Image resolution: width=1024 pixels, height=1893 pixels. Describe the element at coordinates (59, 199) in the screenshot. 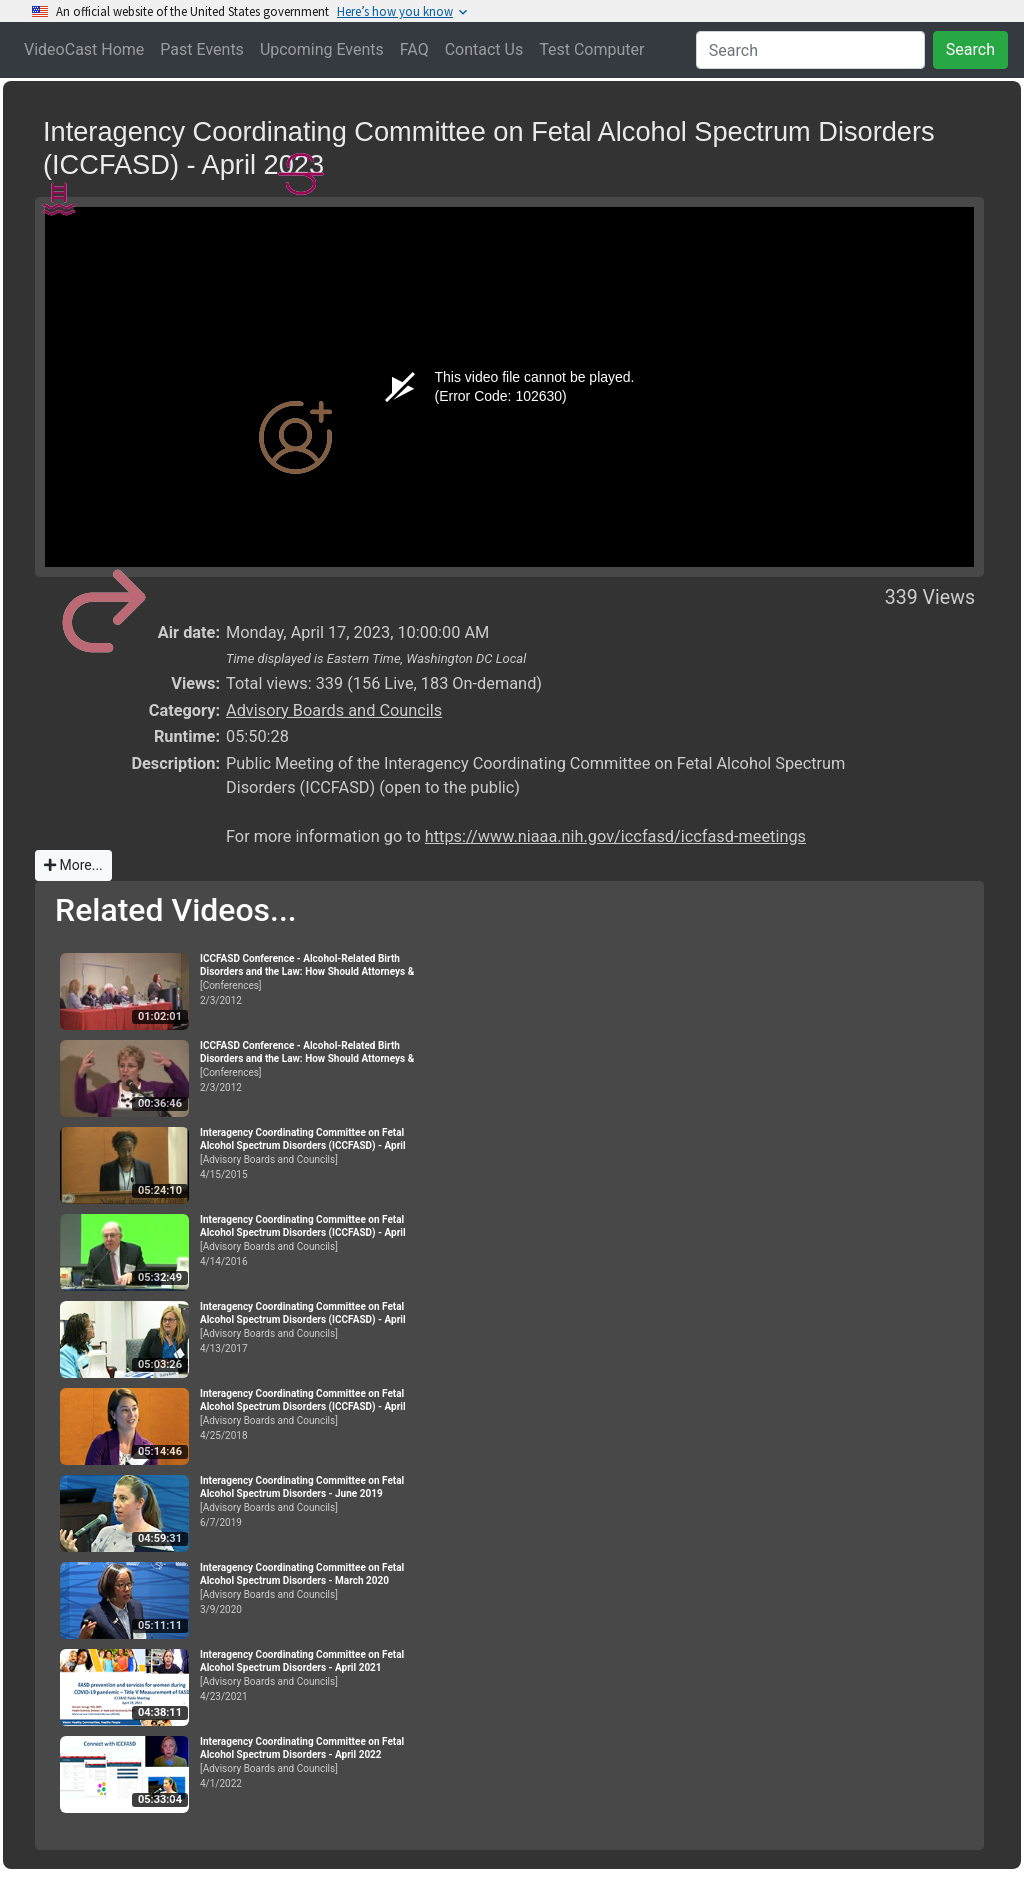

I see `view swimming pool amenities` at that location.